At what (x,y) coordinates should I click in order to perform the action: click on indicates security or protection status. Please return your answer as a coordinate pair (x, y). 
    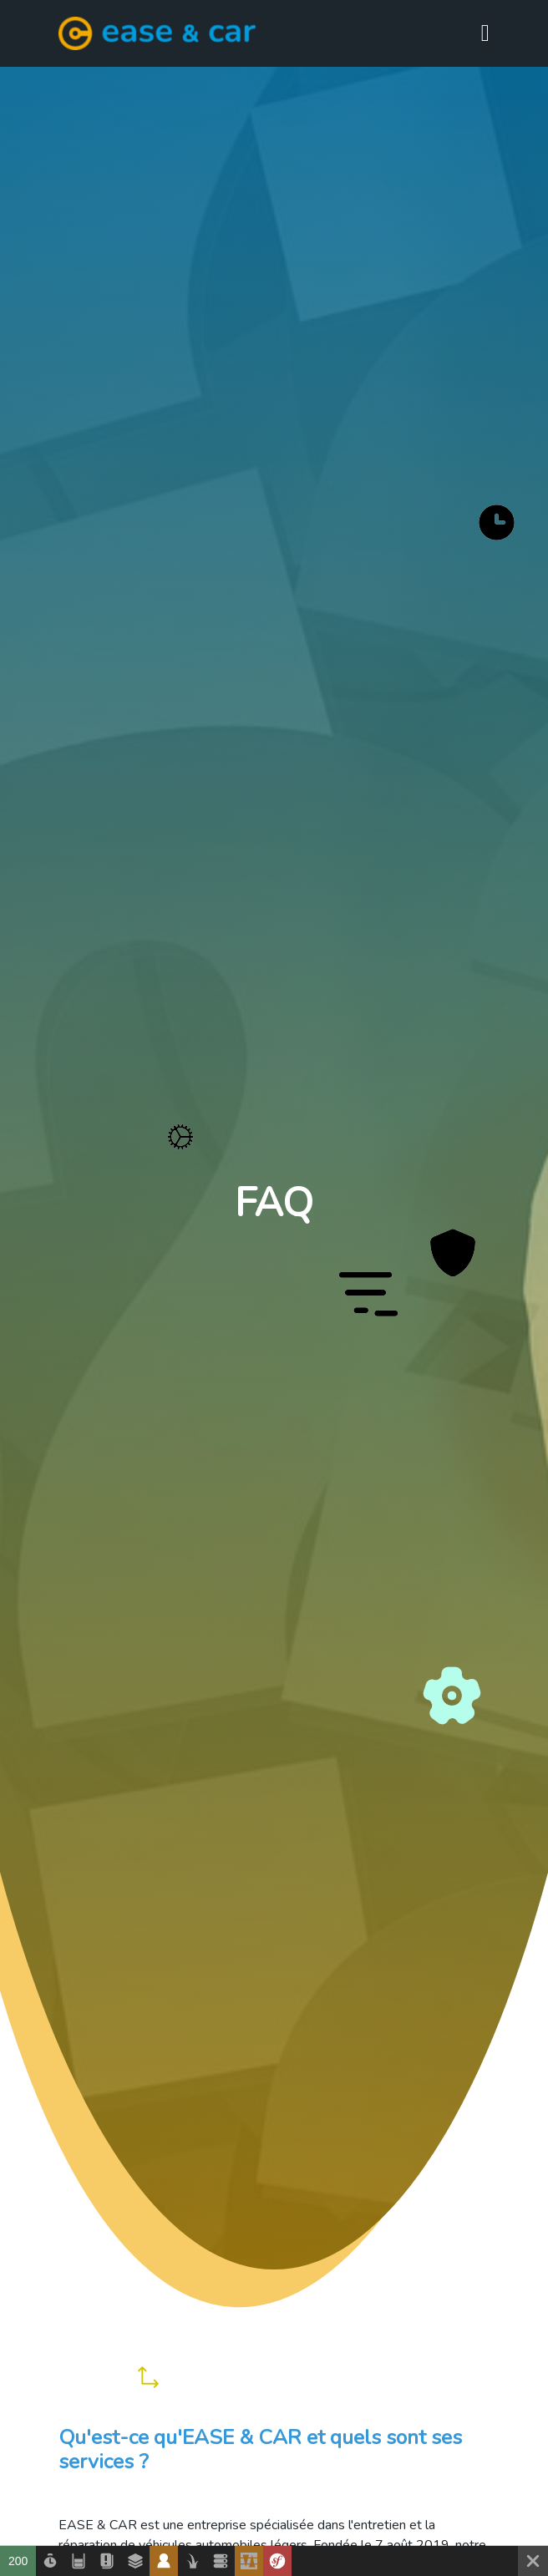
    Looking at the image, I should click on (453, 1253).